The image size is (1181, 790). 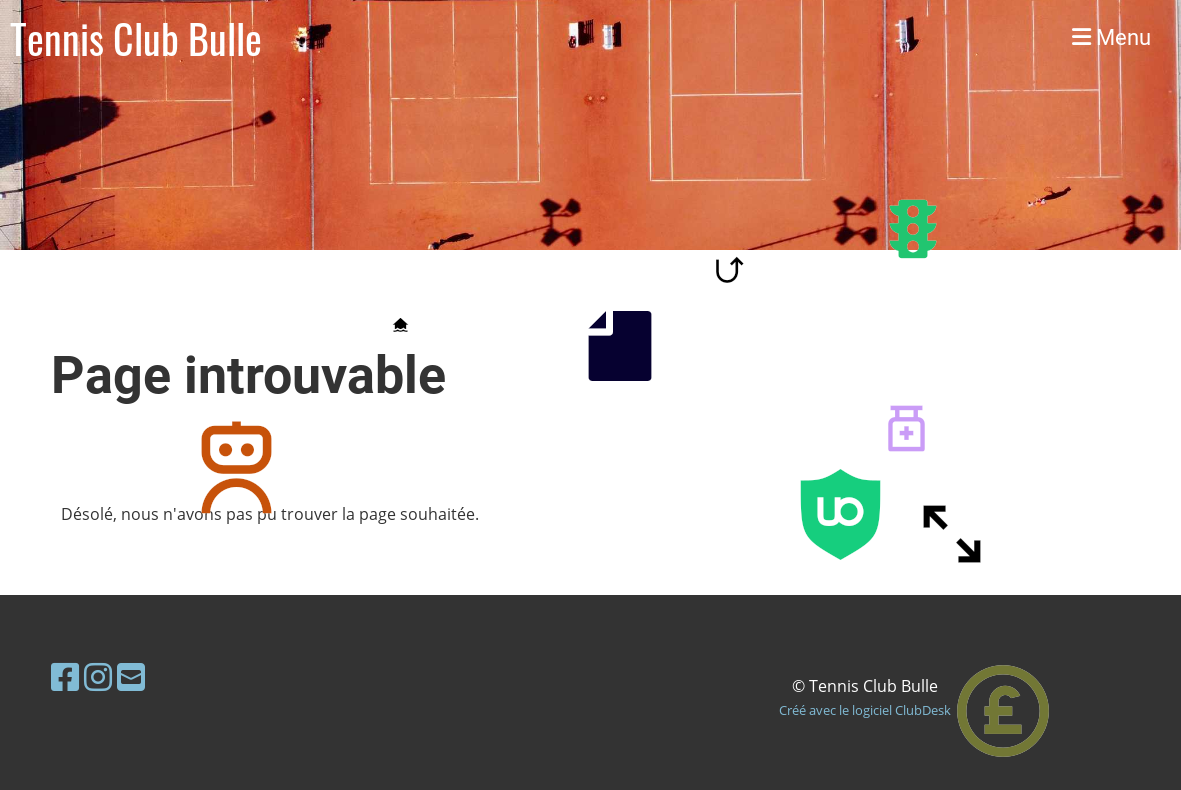 What do you see at coordinates (952, 534) in the screenshot?
I see `expand content to full screen` at bounding box center [952, 534].